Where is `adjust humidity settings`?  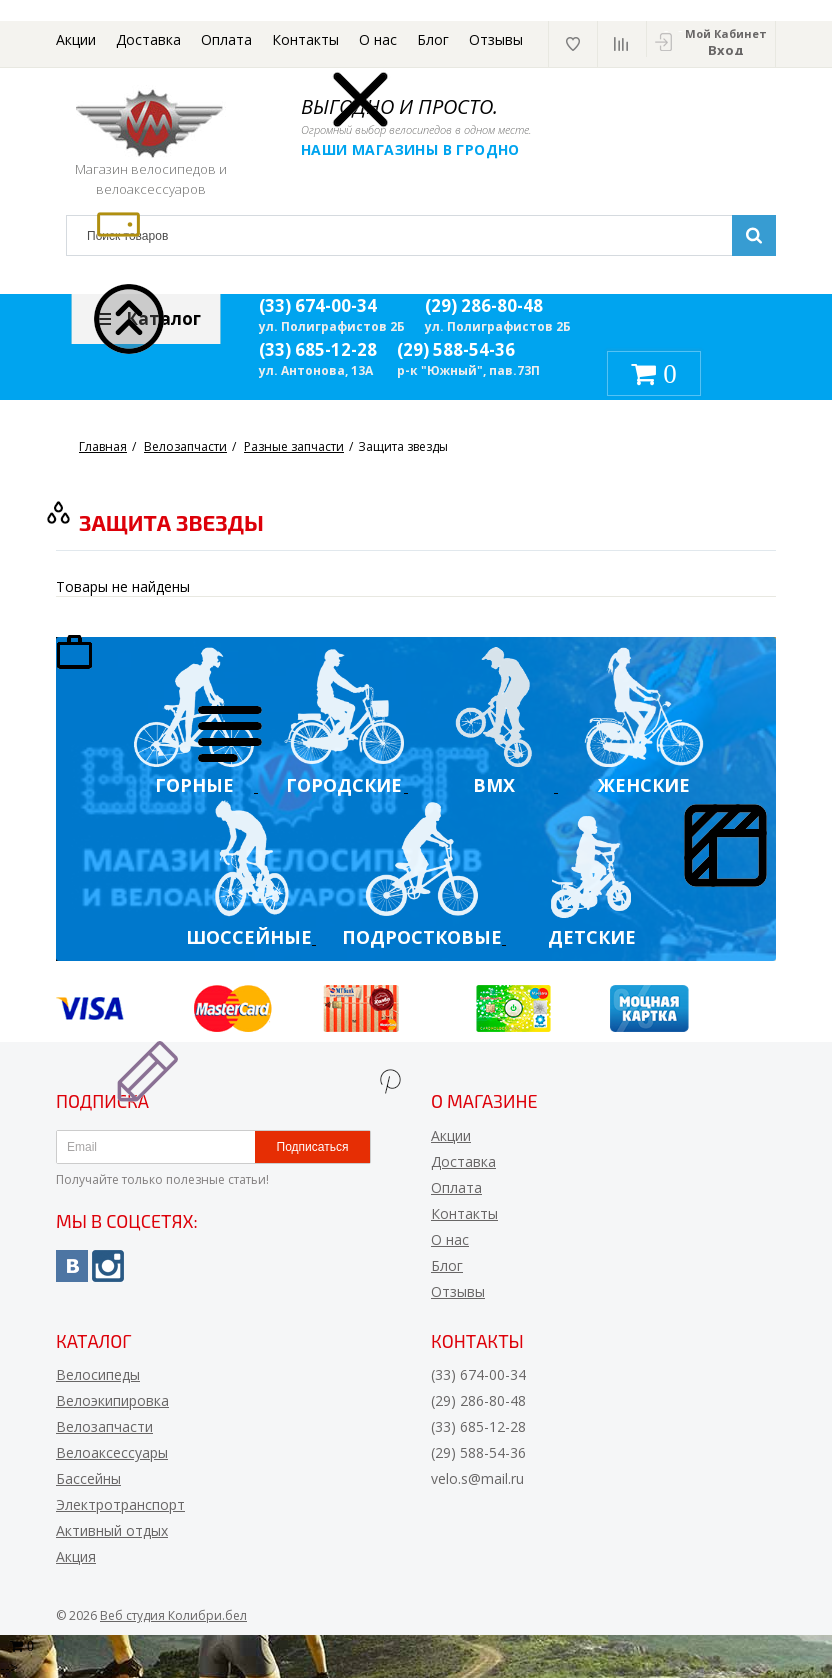 adjust humidity settings is located at coordinates (58, 512).